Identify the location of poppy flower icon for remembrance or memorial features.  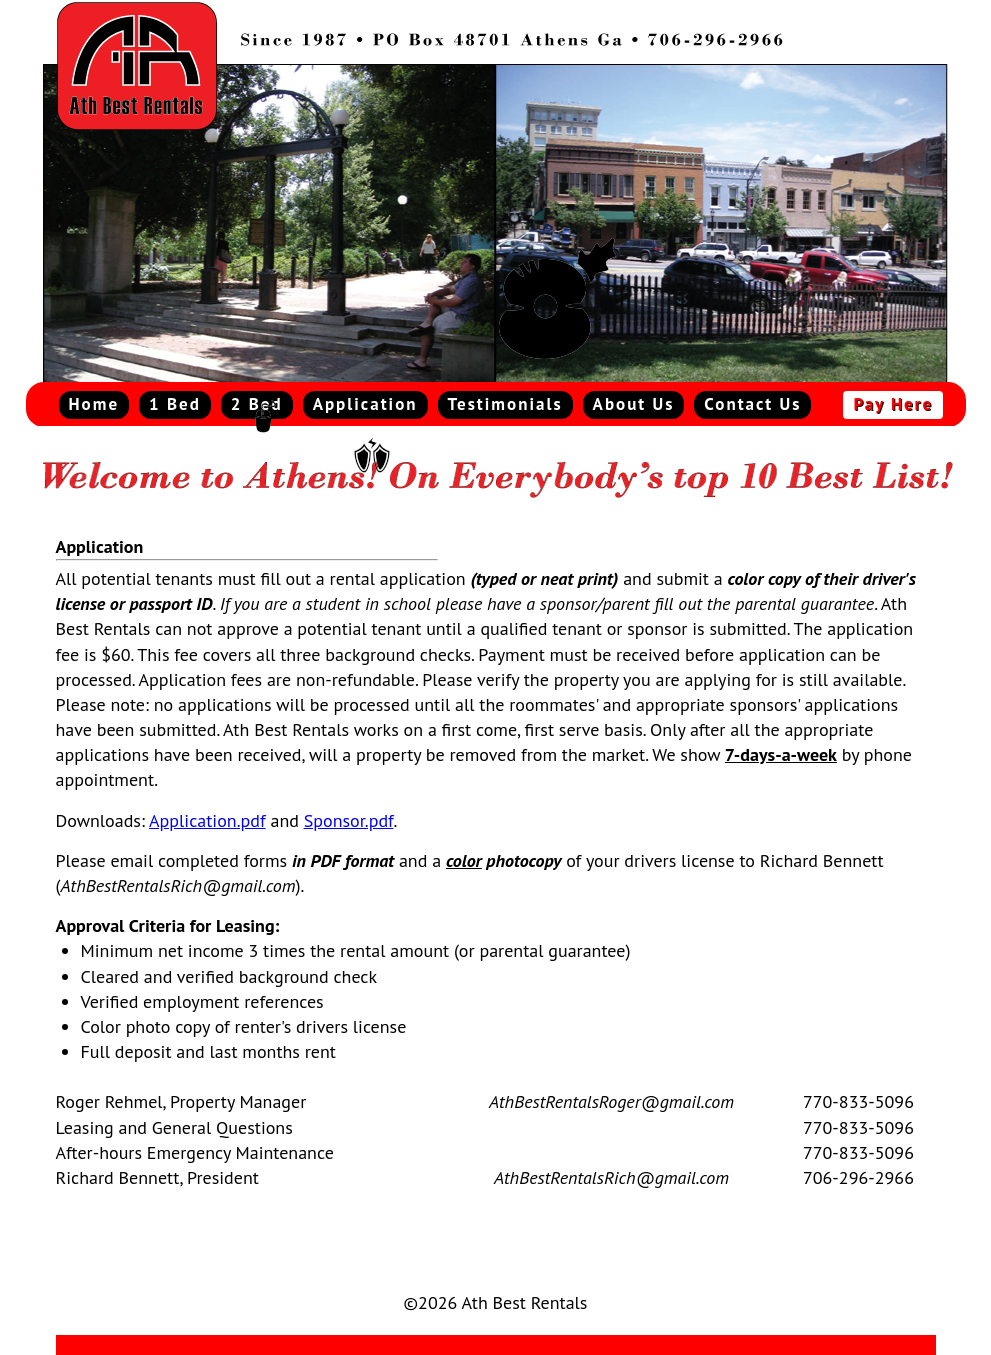
(557, 298).